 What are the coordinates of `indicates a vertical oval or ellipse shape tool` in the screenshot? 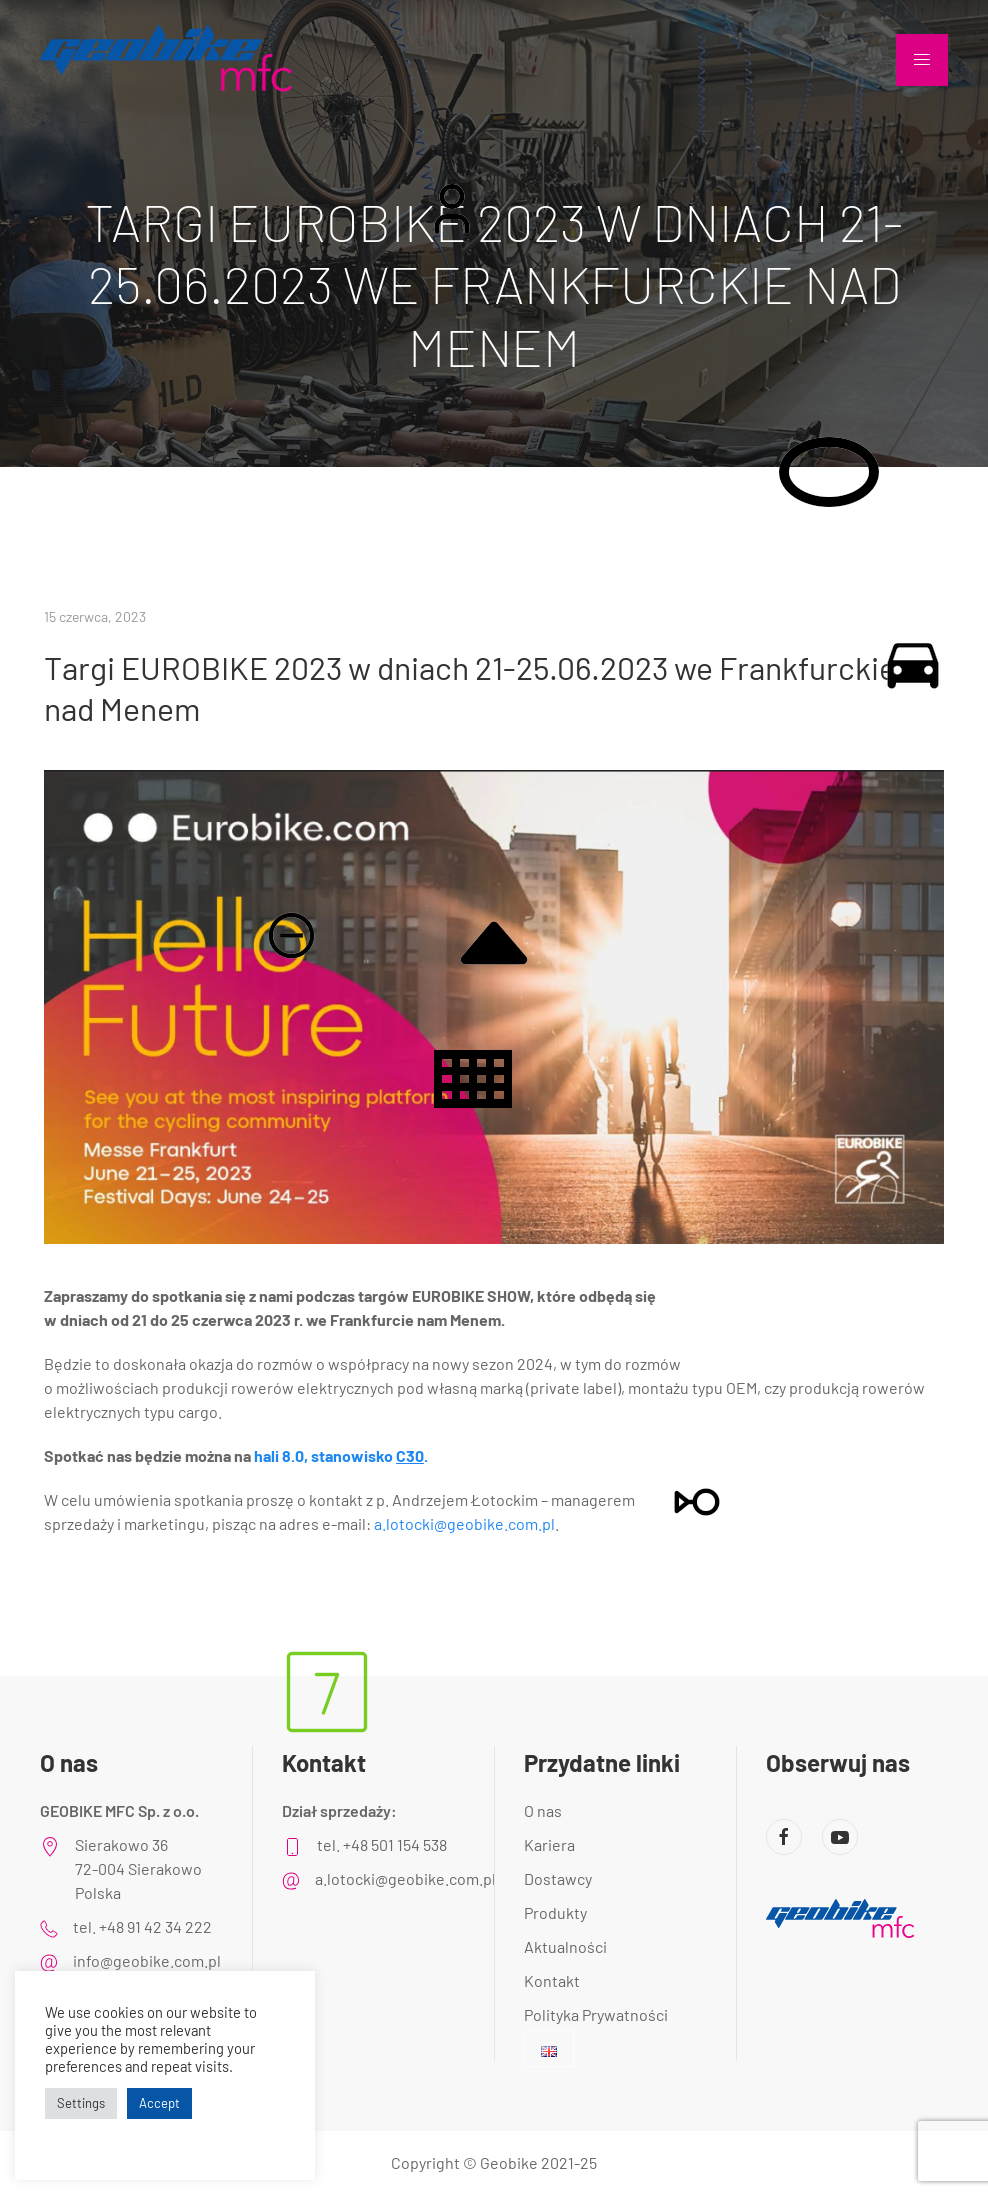 It's located at (829, 472).